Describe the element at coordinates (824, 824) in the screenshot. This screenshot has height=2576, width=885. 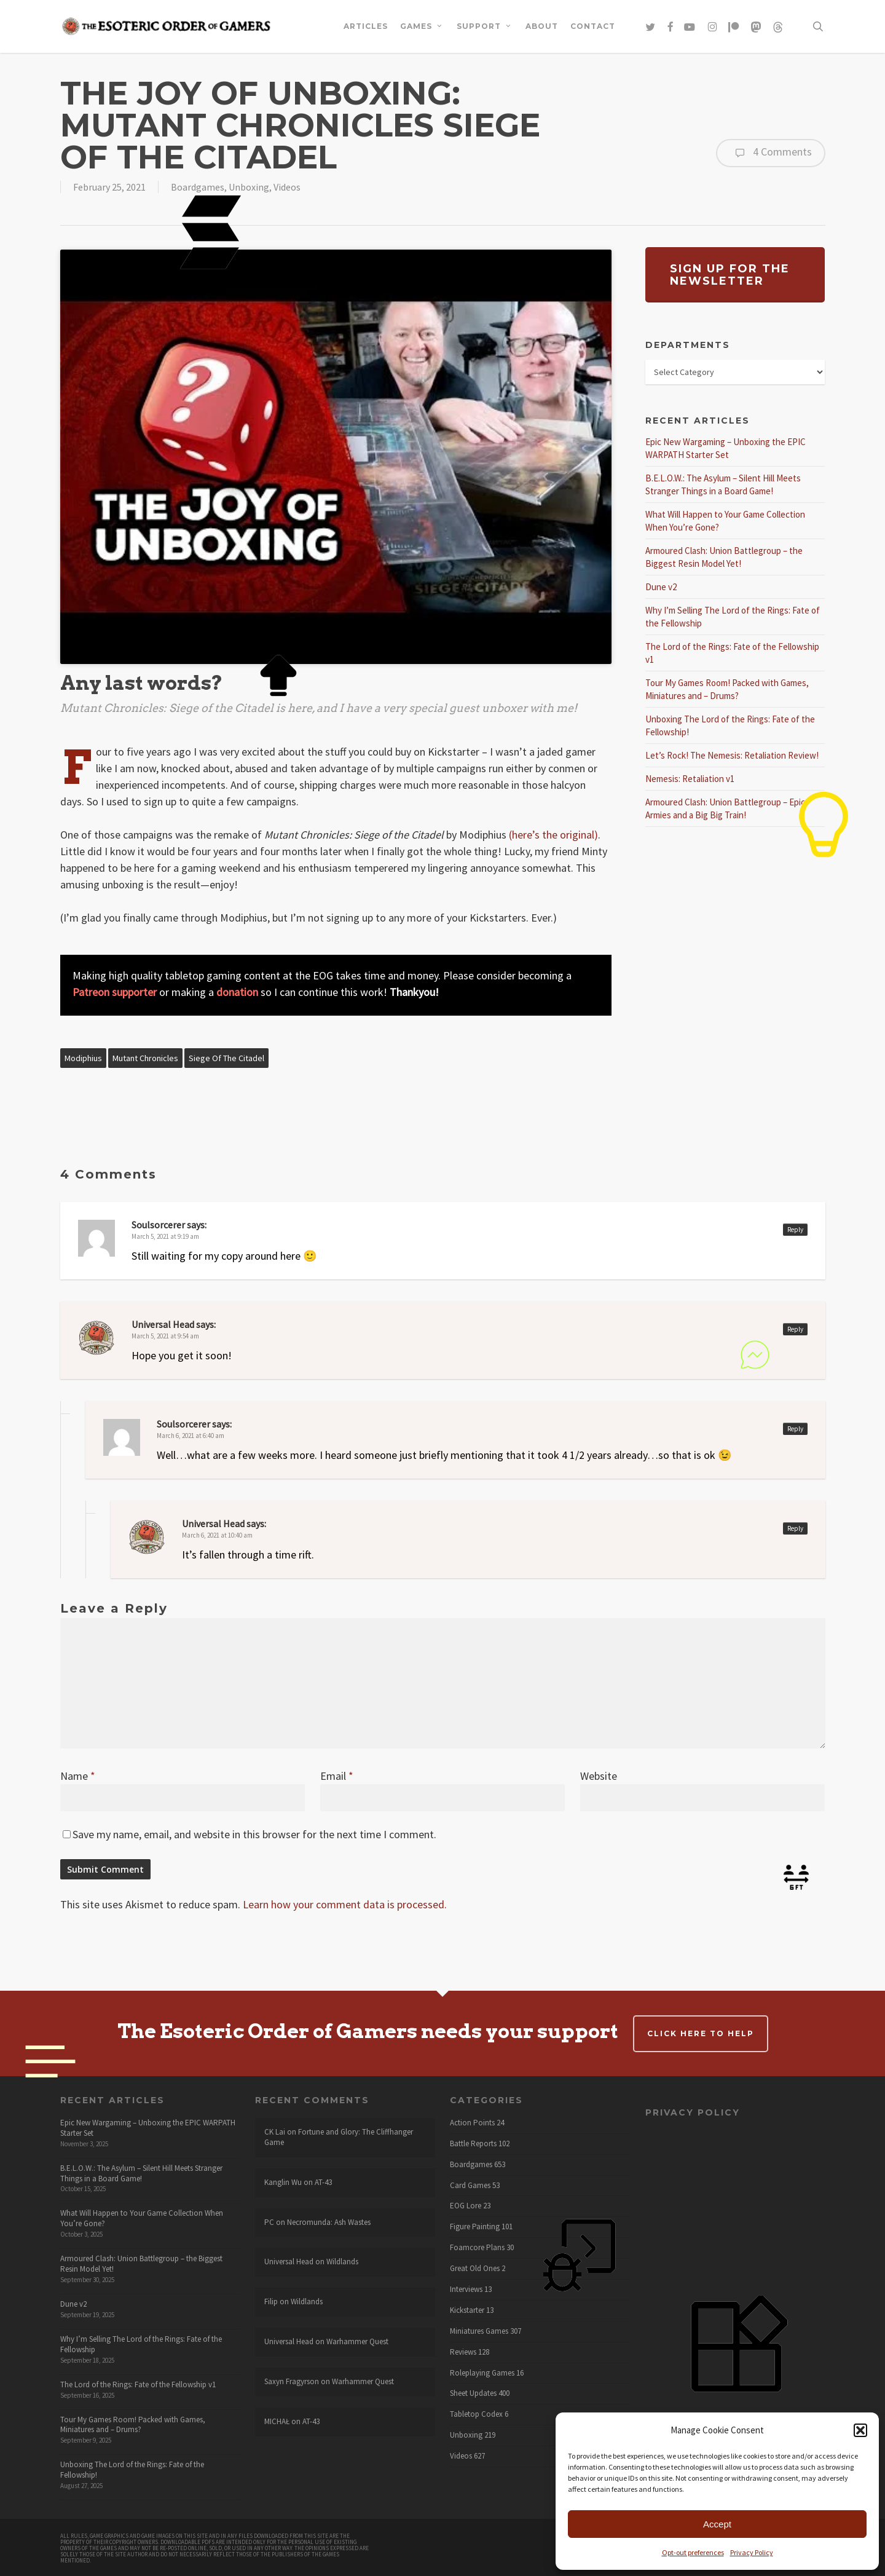
I see `access tips or suggestions` at that location.